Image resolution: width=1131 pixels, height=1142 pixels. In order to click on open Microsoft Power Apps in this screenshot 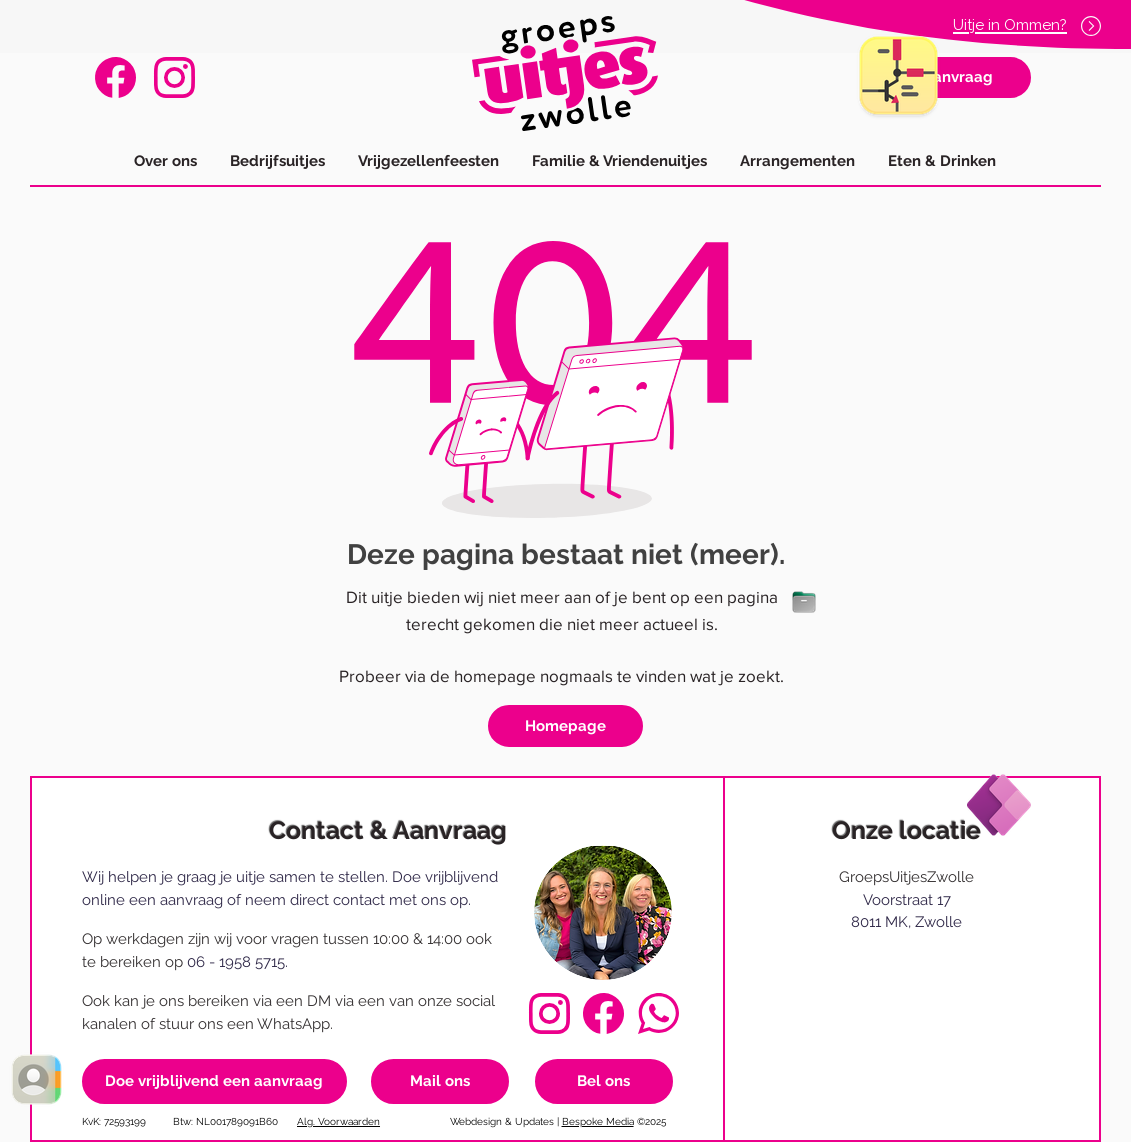, I will do `click(999, 805)`.